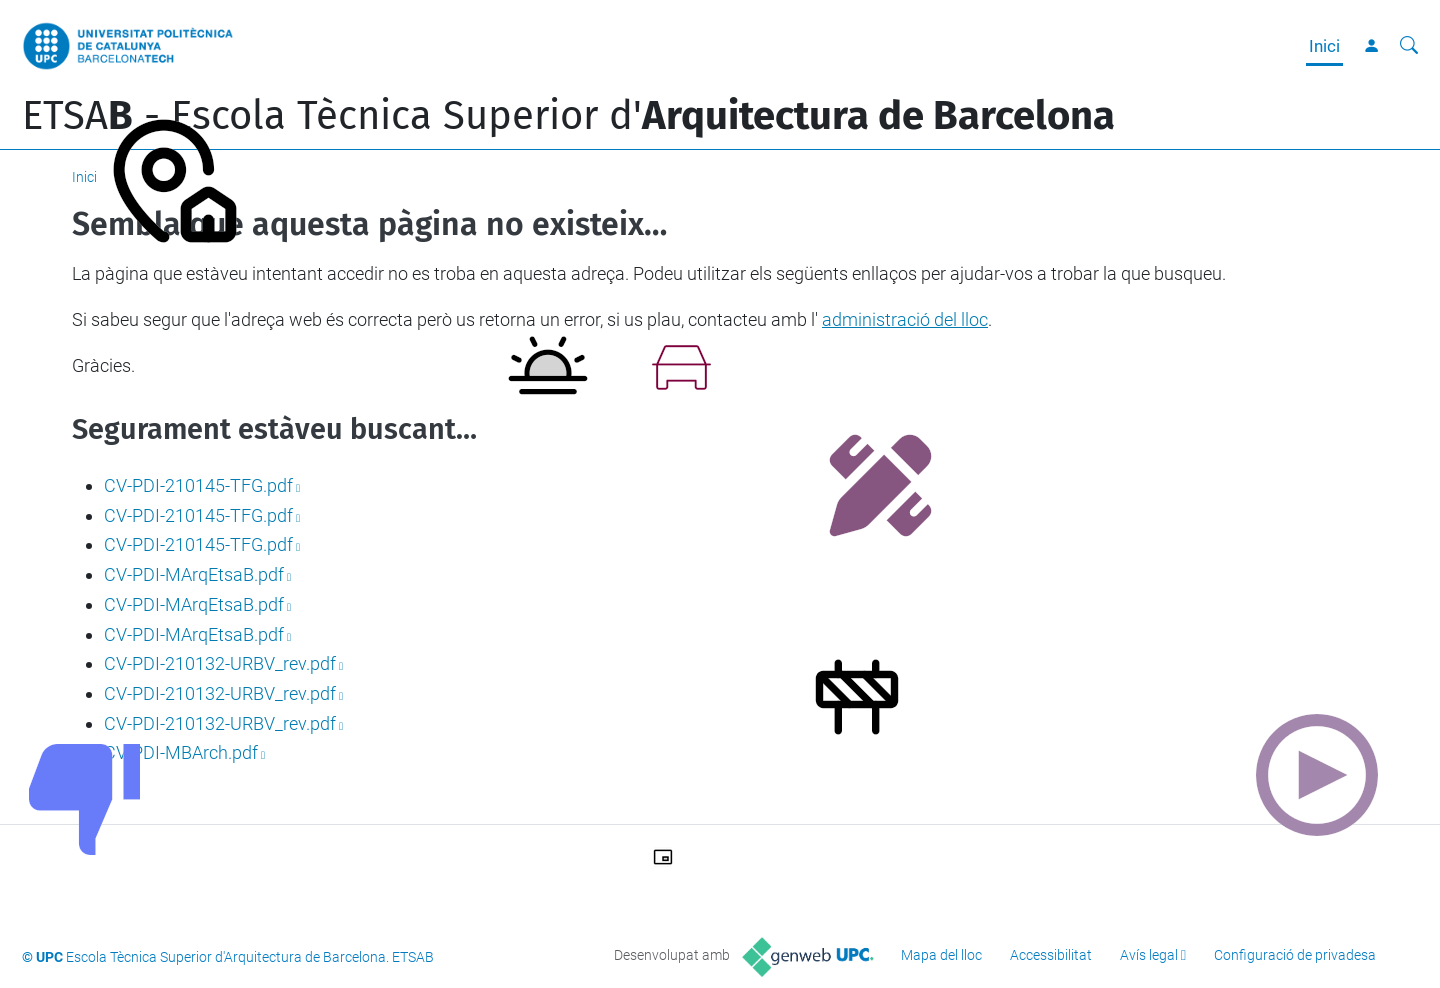  I want to click on play media or video content, so click(1317, 775).